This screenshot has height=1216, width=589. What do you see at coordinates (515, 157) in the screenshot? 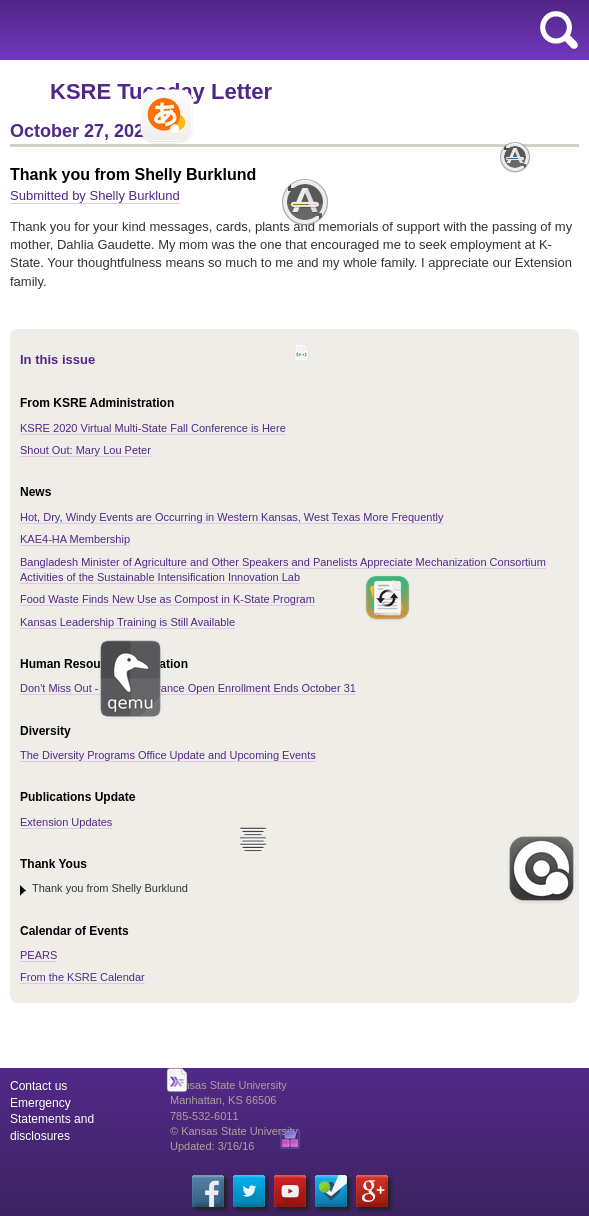
I see `open the software update manager` at bounding box center [515, 157].